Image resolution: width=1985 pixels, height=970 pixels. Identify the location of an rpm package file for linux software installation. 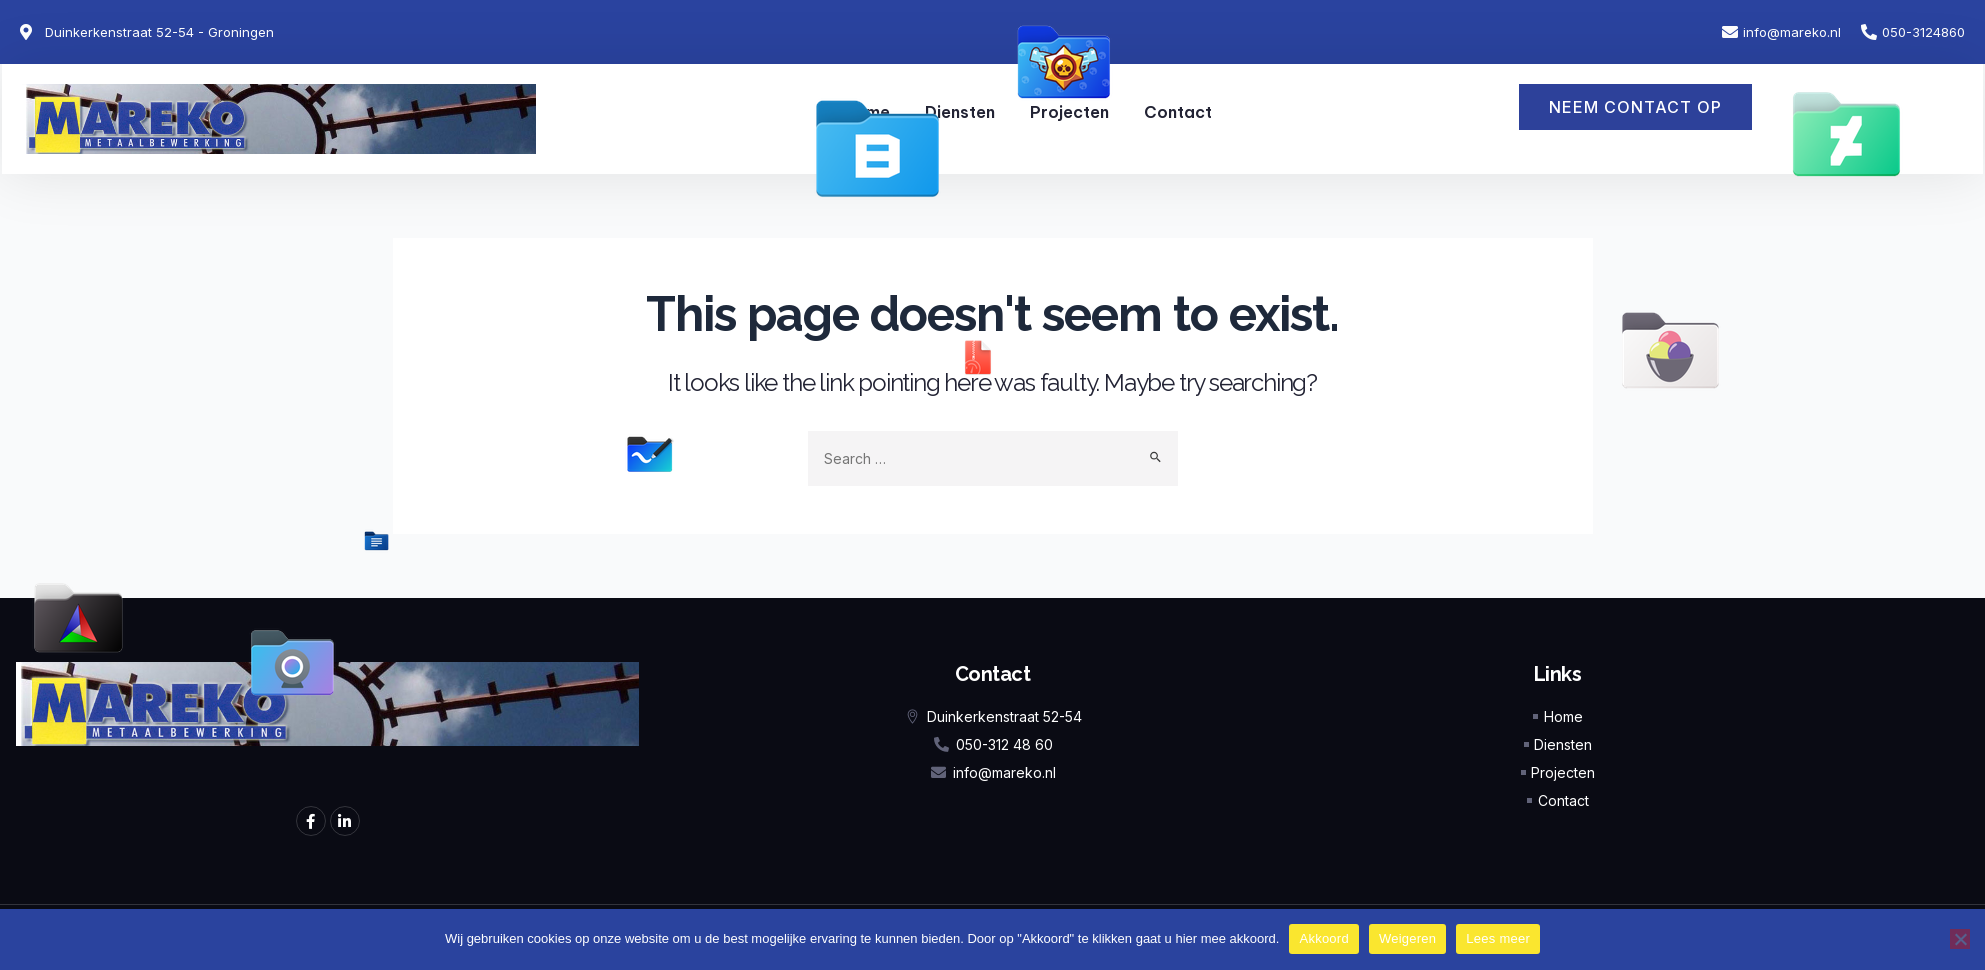
(978, 358).